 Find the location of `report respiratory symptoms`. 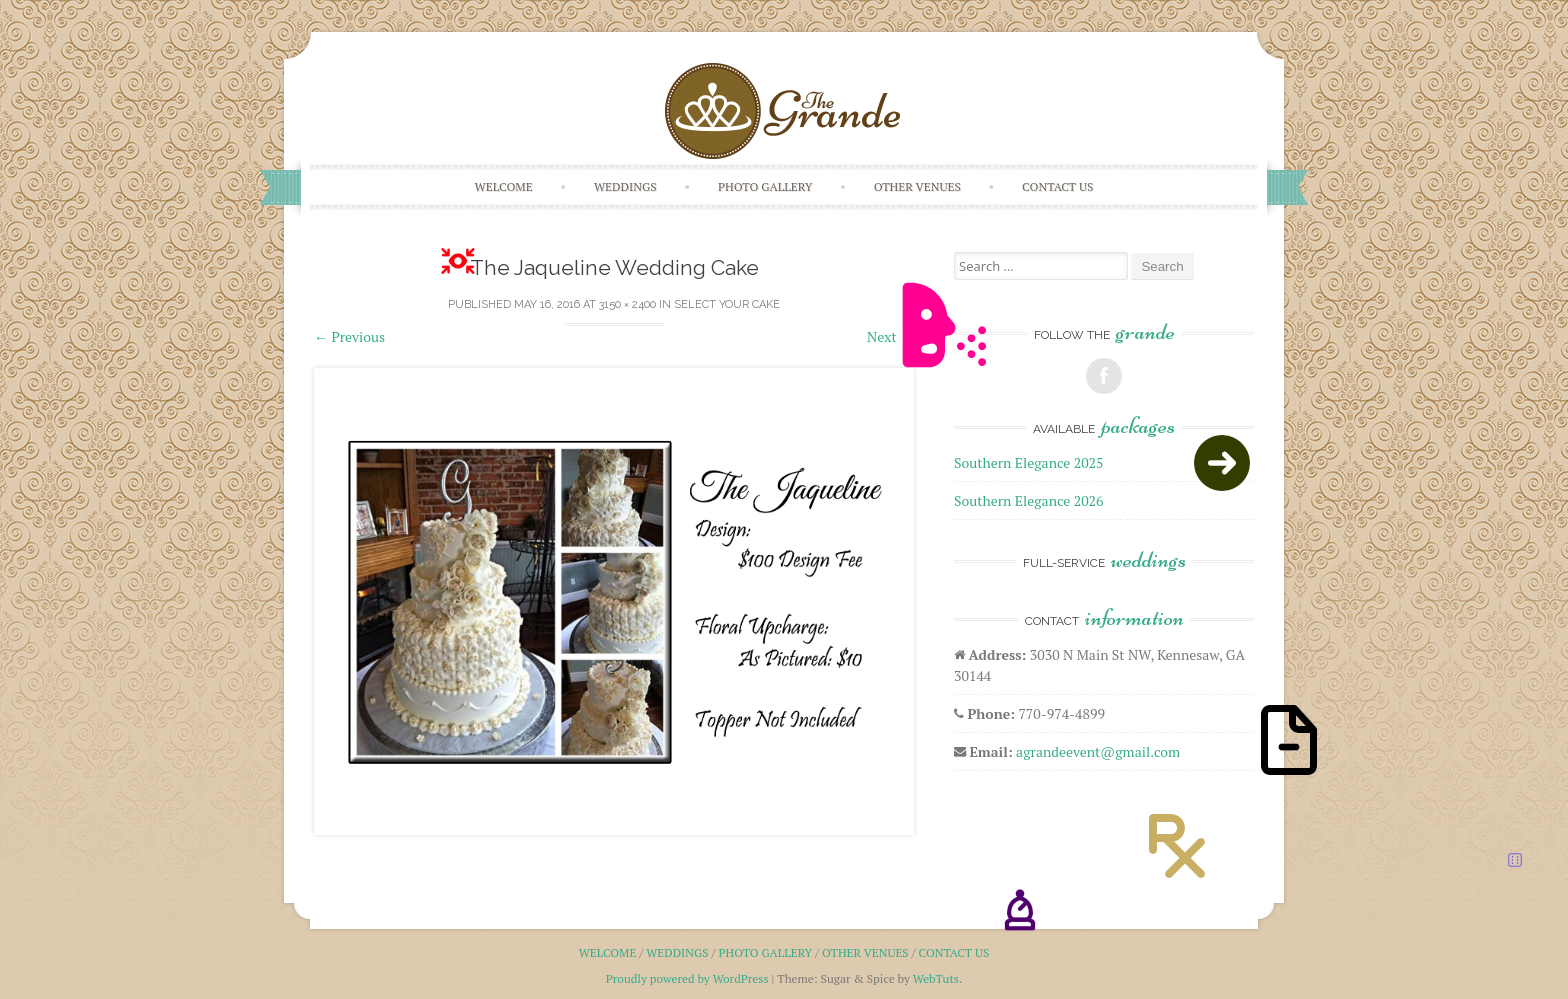

report respiratory symptoms is located at coordinates (945, 325).